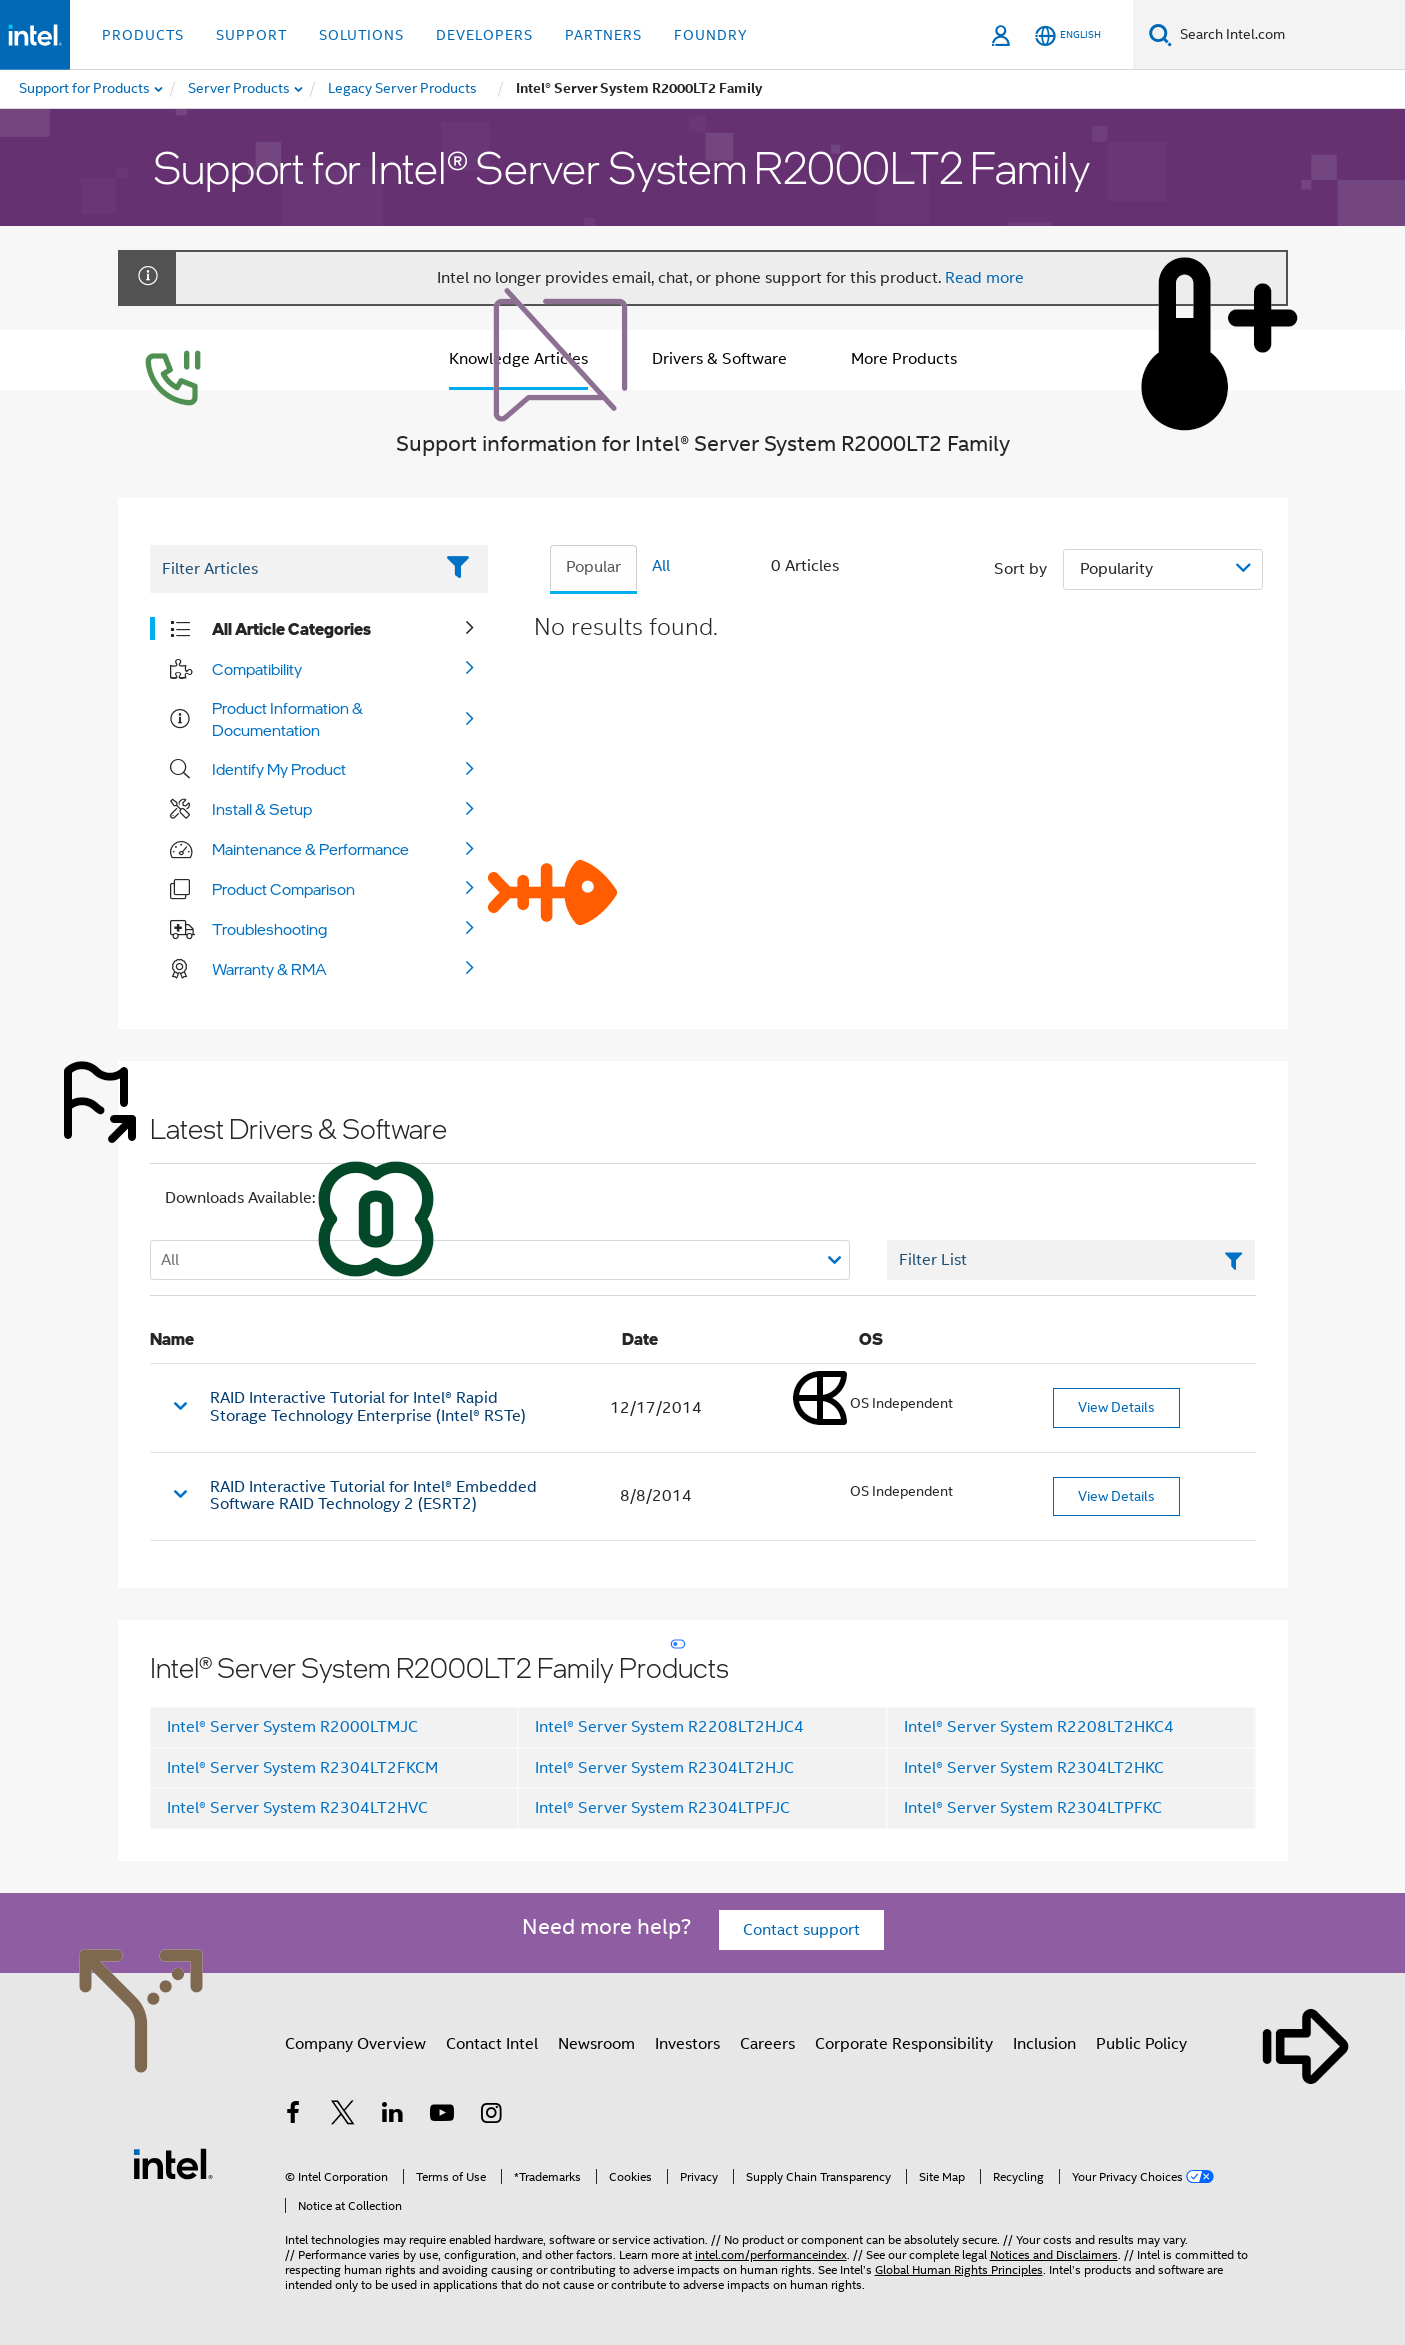 This screenshot has height=2345, width=1405. Describe the element at coordinates (678, 1644) in the screenshot. I see `toggle switch in off position` at that location.